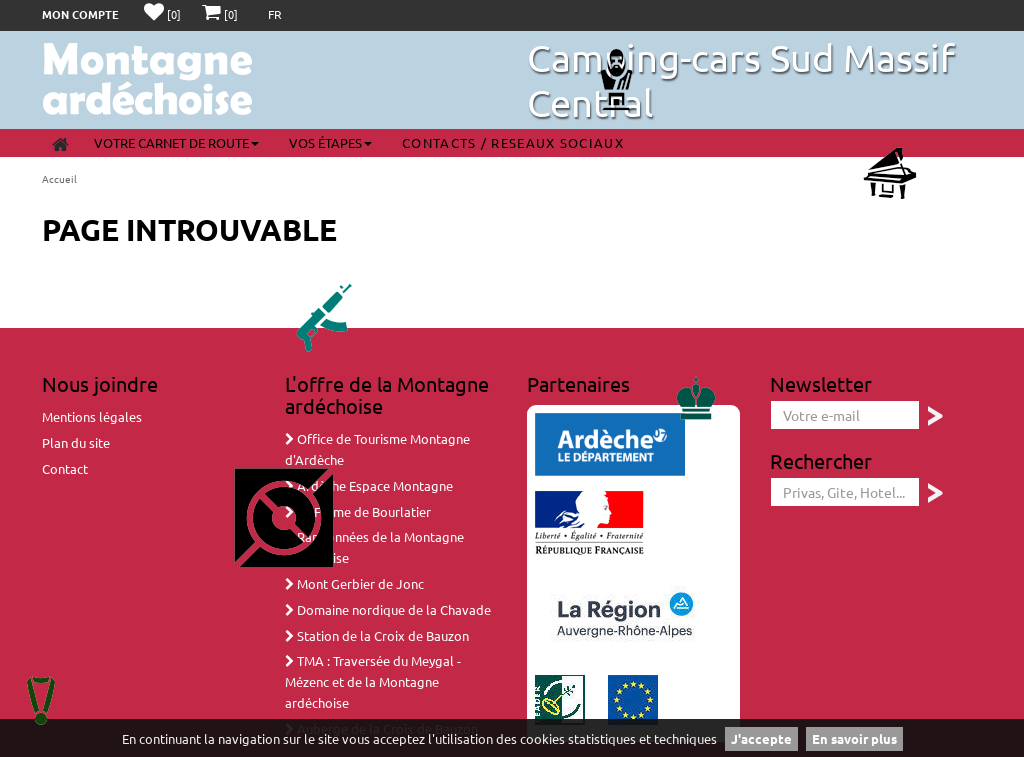 The width and height of the screenshot is (1024, 757). Describe the element at coordinates (41, 700) in the screenshot. I see `view achievements or awards` at that location.